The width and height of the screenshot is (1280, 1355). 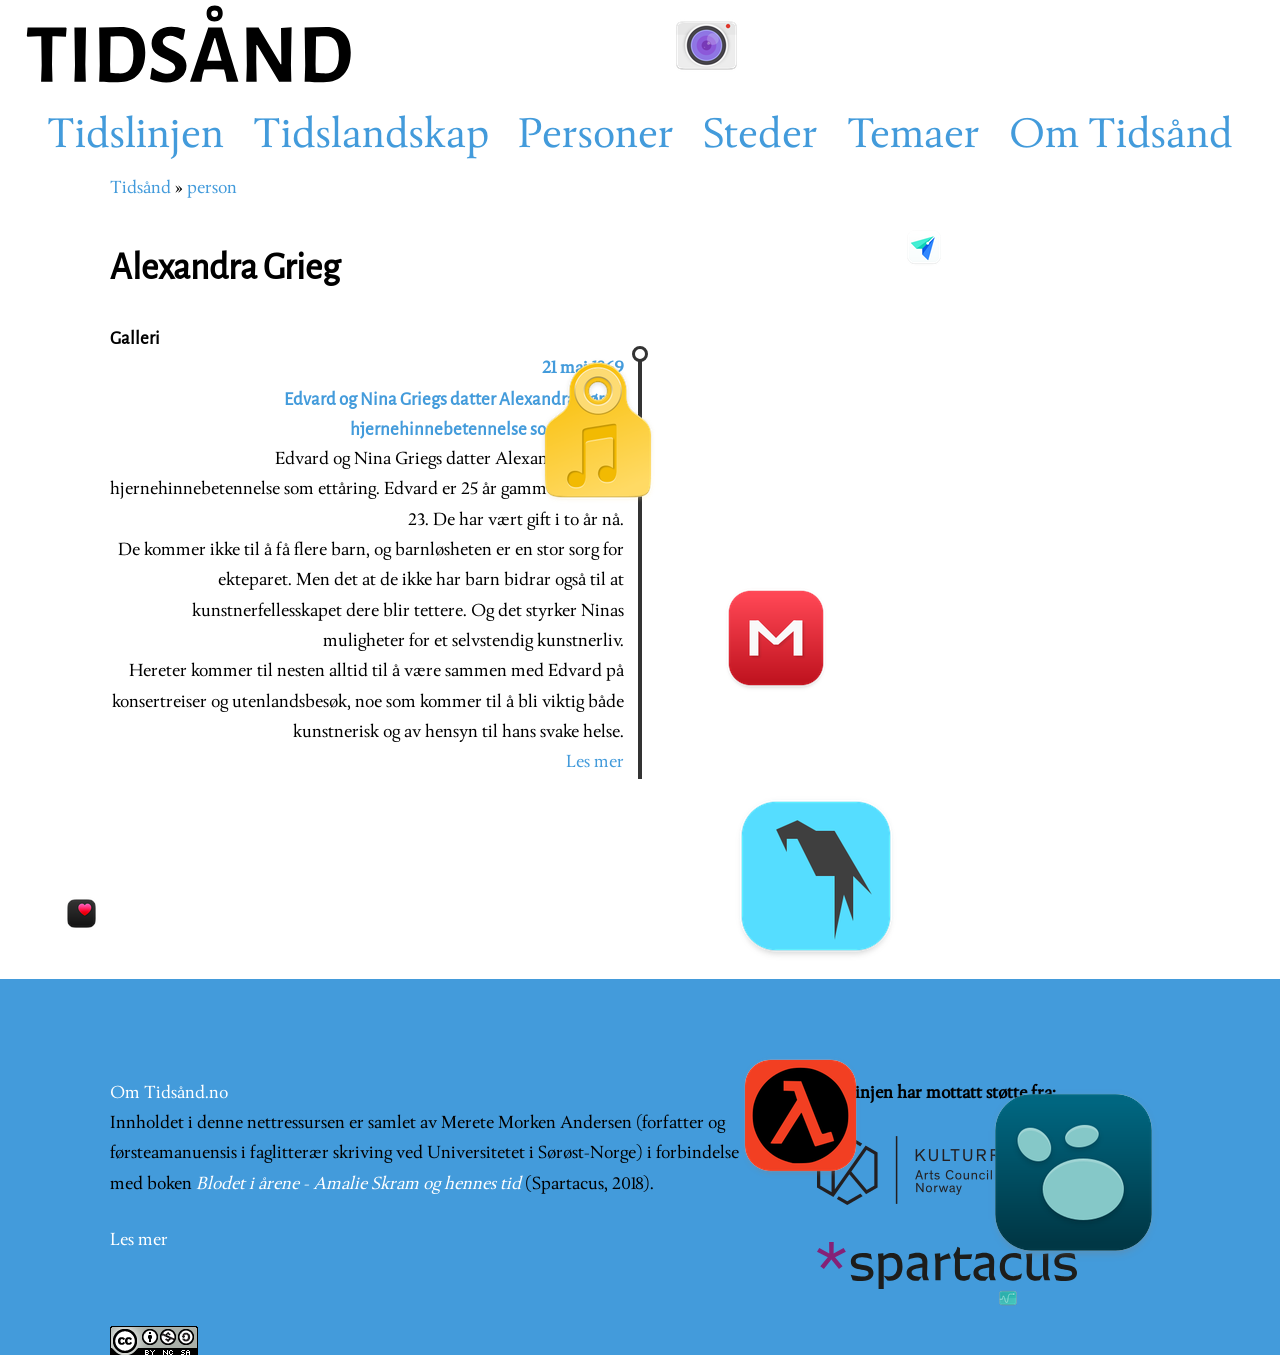 I want to click on open EarTag music metadata editor, so click(x=598, y=430).